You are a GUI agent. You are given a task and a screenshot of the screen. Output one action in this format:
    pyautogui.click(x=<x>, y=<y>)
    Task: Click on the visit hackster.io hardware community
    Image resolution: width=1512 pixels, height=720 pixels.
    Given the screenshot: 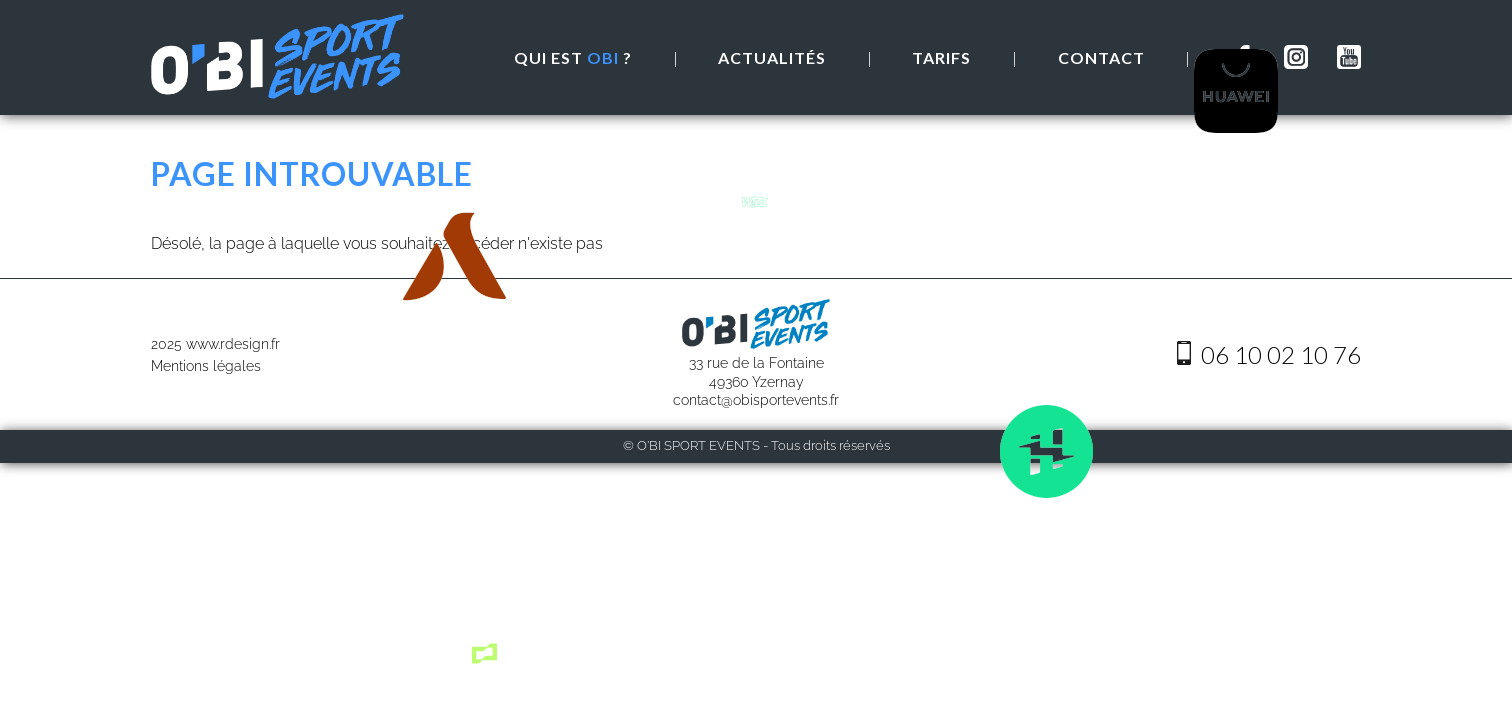 What is the action you would take?
    pyautogui.click(x=1046, y=451)
    